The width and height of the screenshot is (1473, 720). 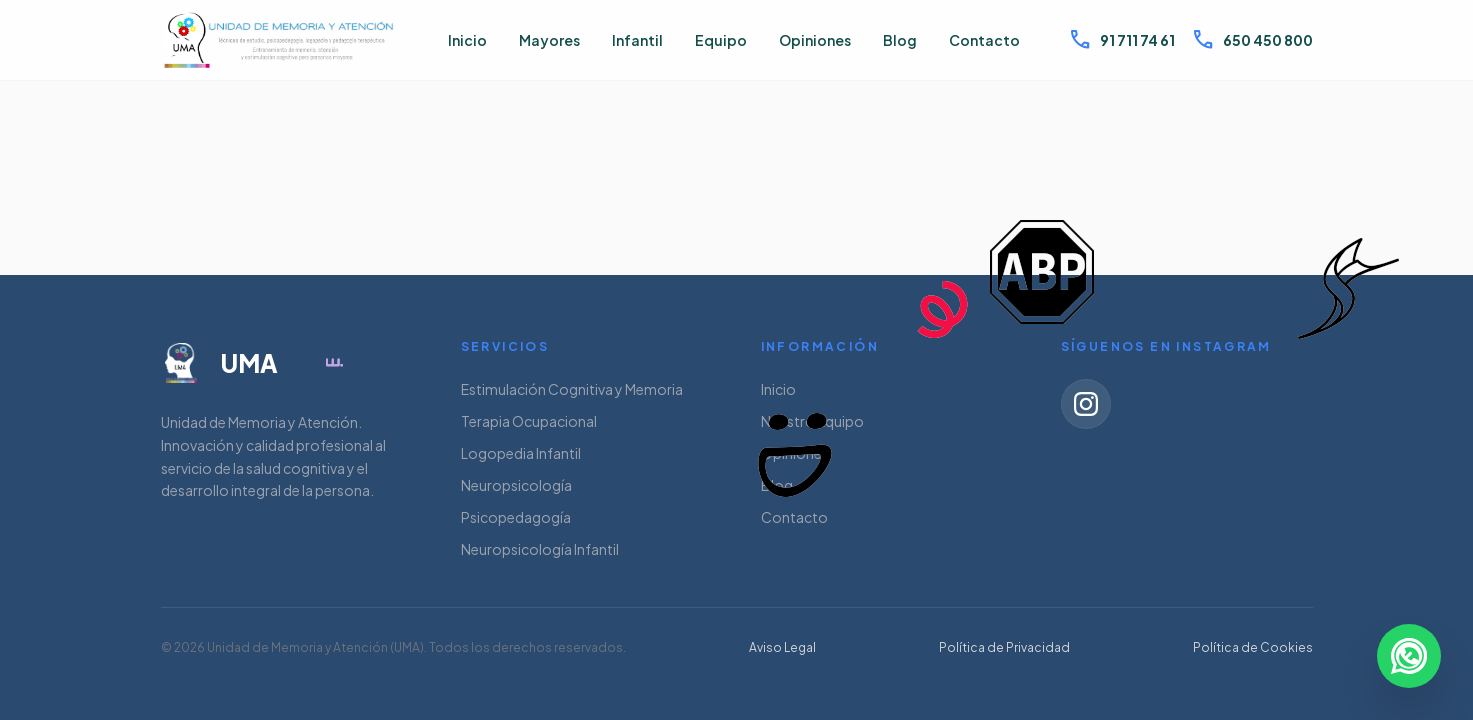 What do you see at coordinates (334, 362) in the screenshot?
I see `wagmi cryptocurrency/web3 library logo` at bounding box center [334, 362].